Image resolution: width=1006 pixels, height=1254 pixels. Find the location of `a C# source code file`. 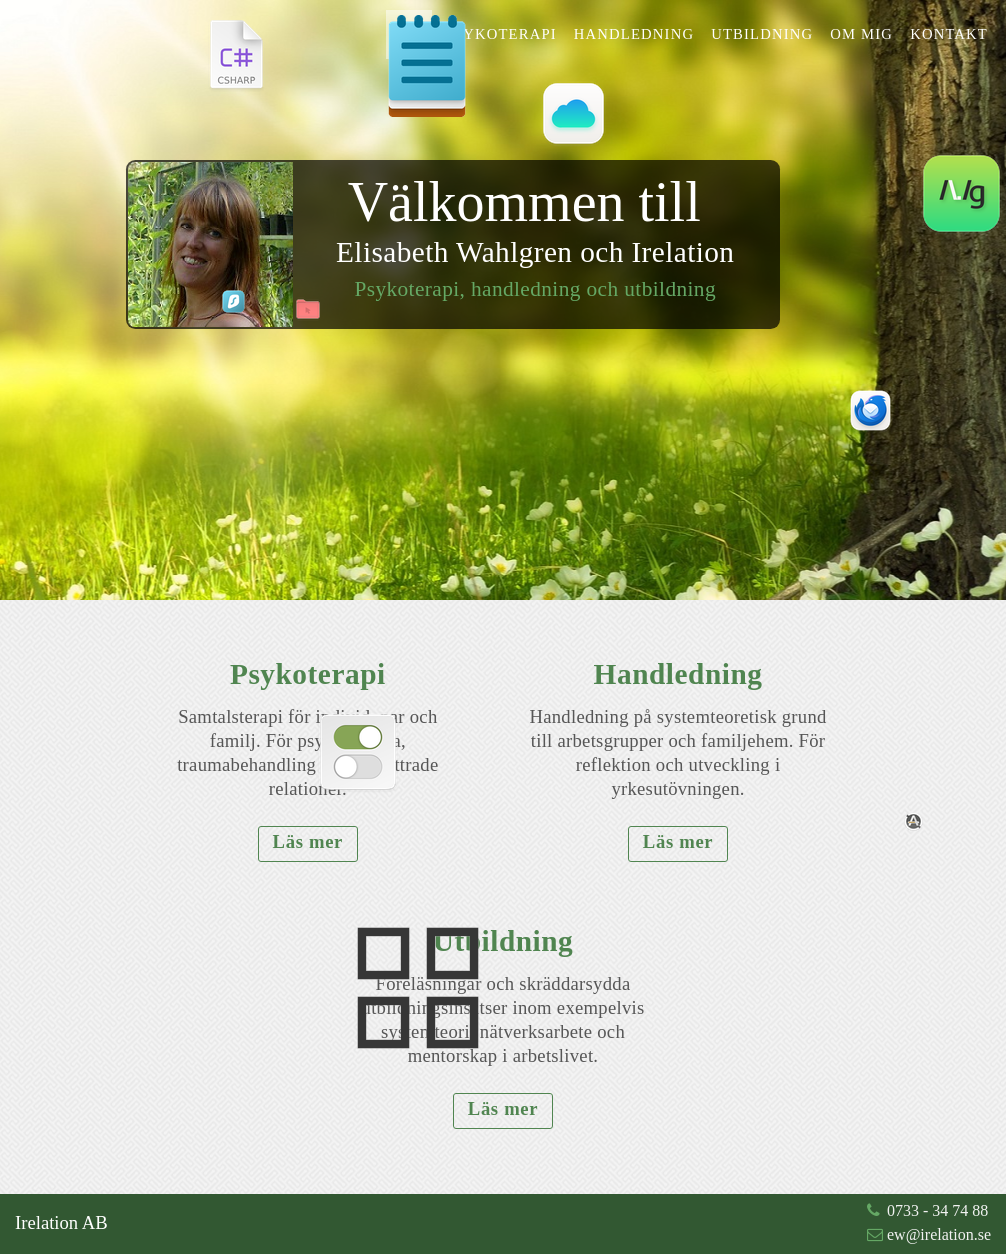

a C# source code file is located at coordinates (236, 55).